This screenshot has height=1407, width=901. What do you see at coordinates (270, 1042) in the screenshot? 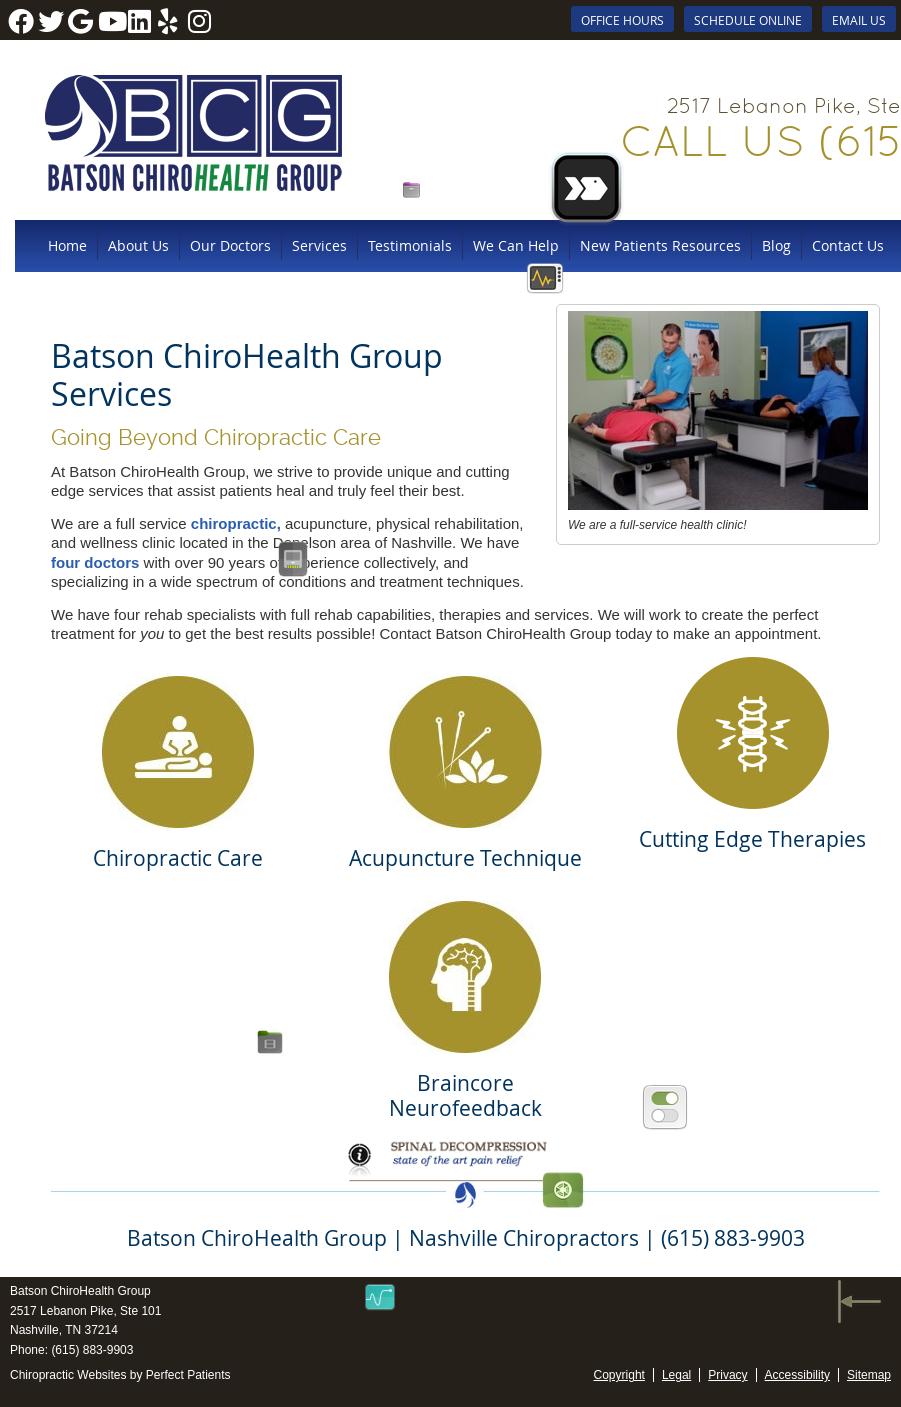
I see `open your videos folder` at bounding box center [270, 1042].